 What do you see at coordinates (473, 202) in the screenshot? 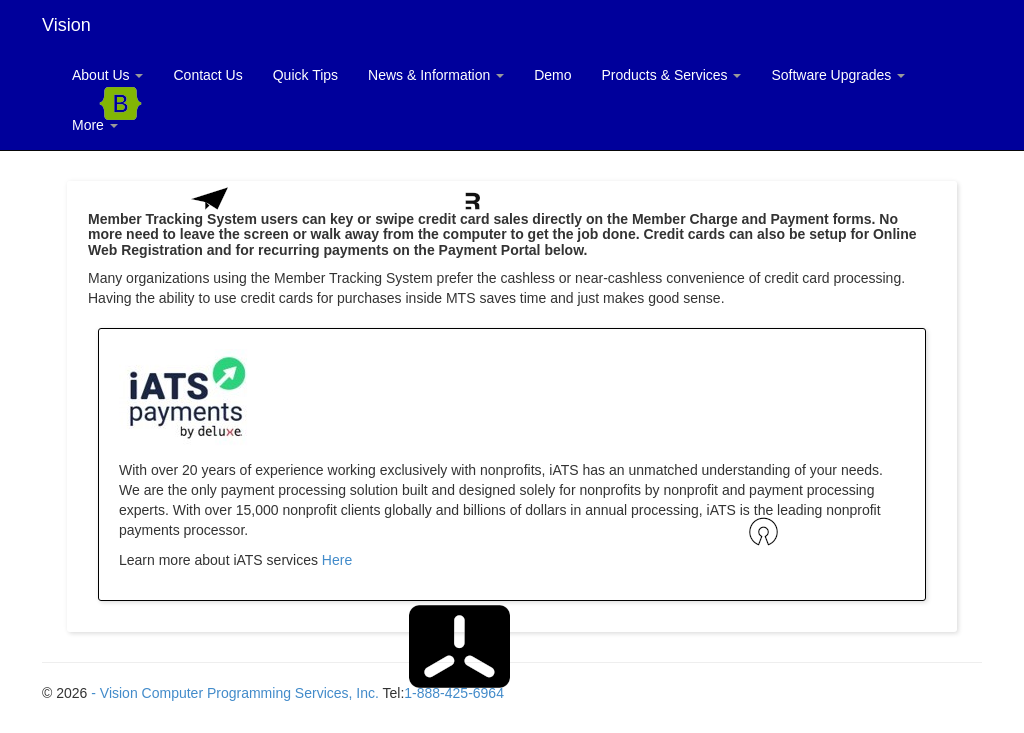
I see `remix run framework logo` at bounding box center [473, 202].